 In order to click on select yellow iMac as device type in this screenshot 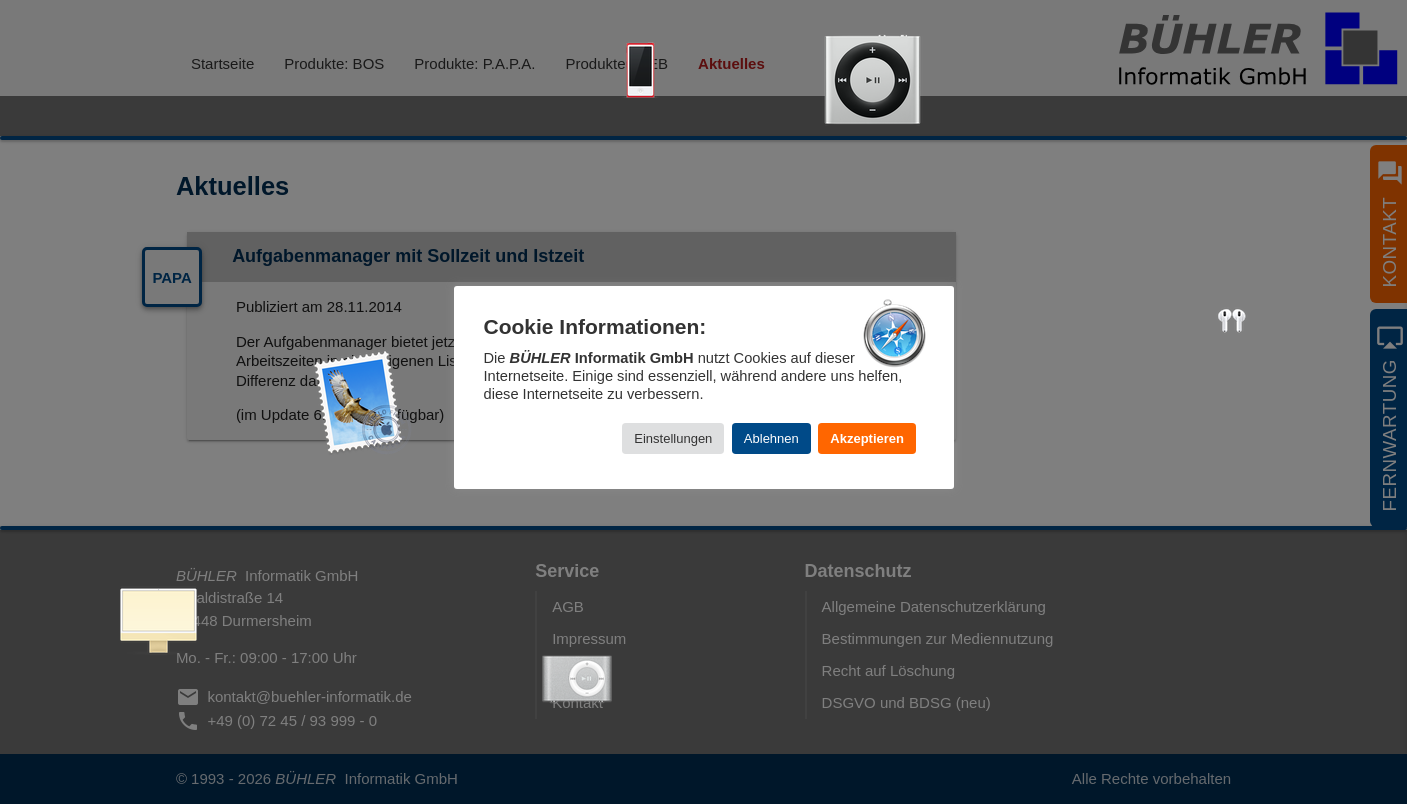, I will do `click(158, 619)`.